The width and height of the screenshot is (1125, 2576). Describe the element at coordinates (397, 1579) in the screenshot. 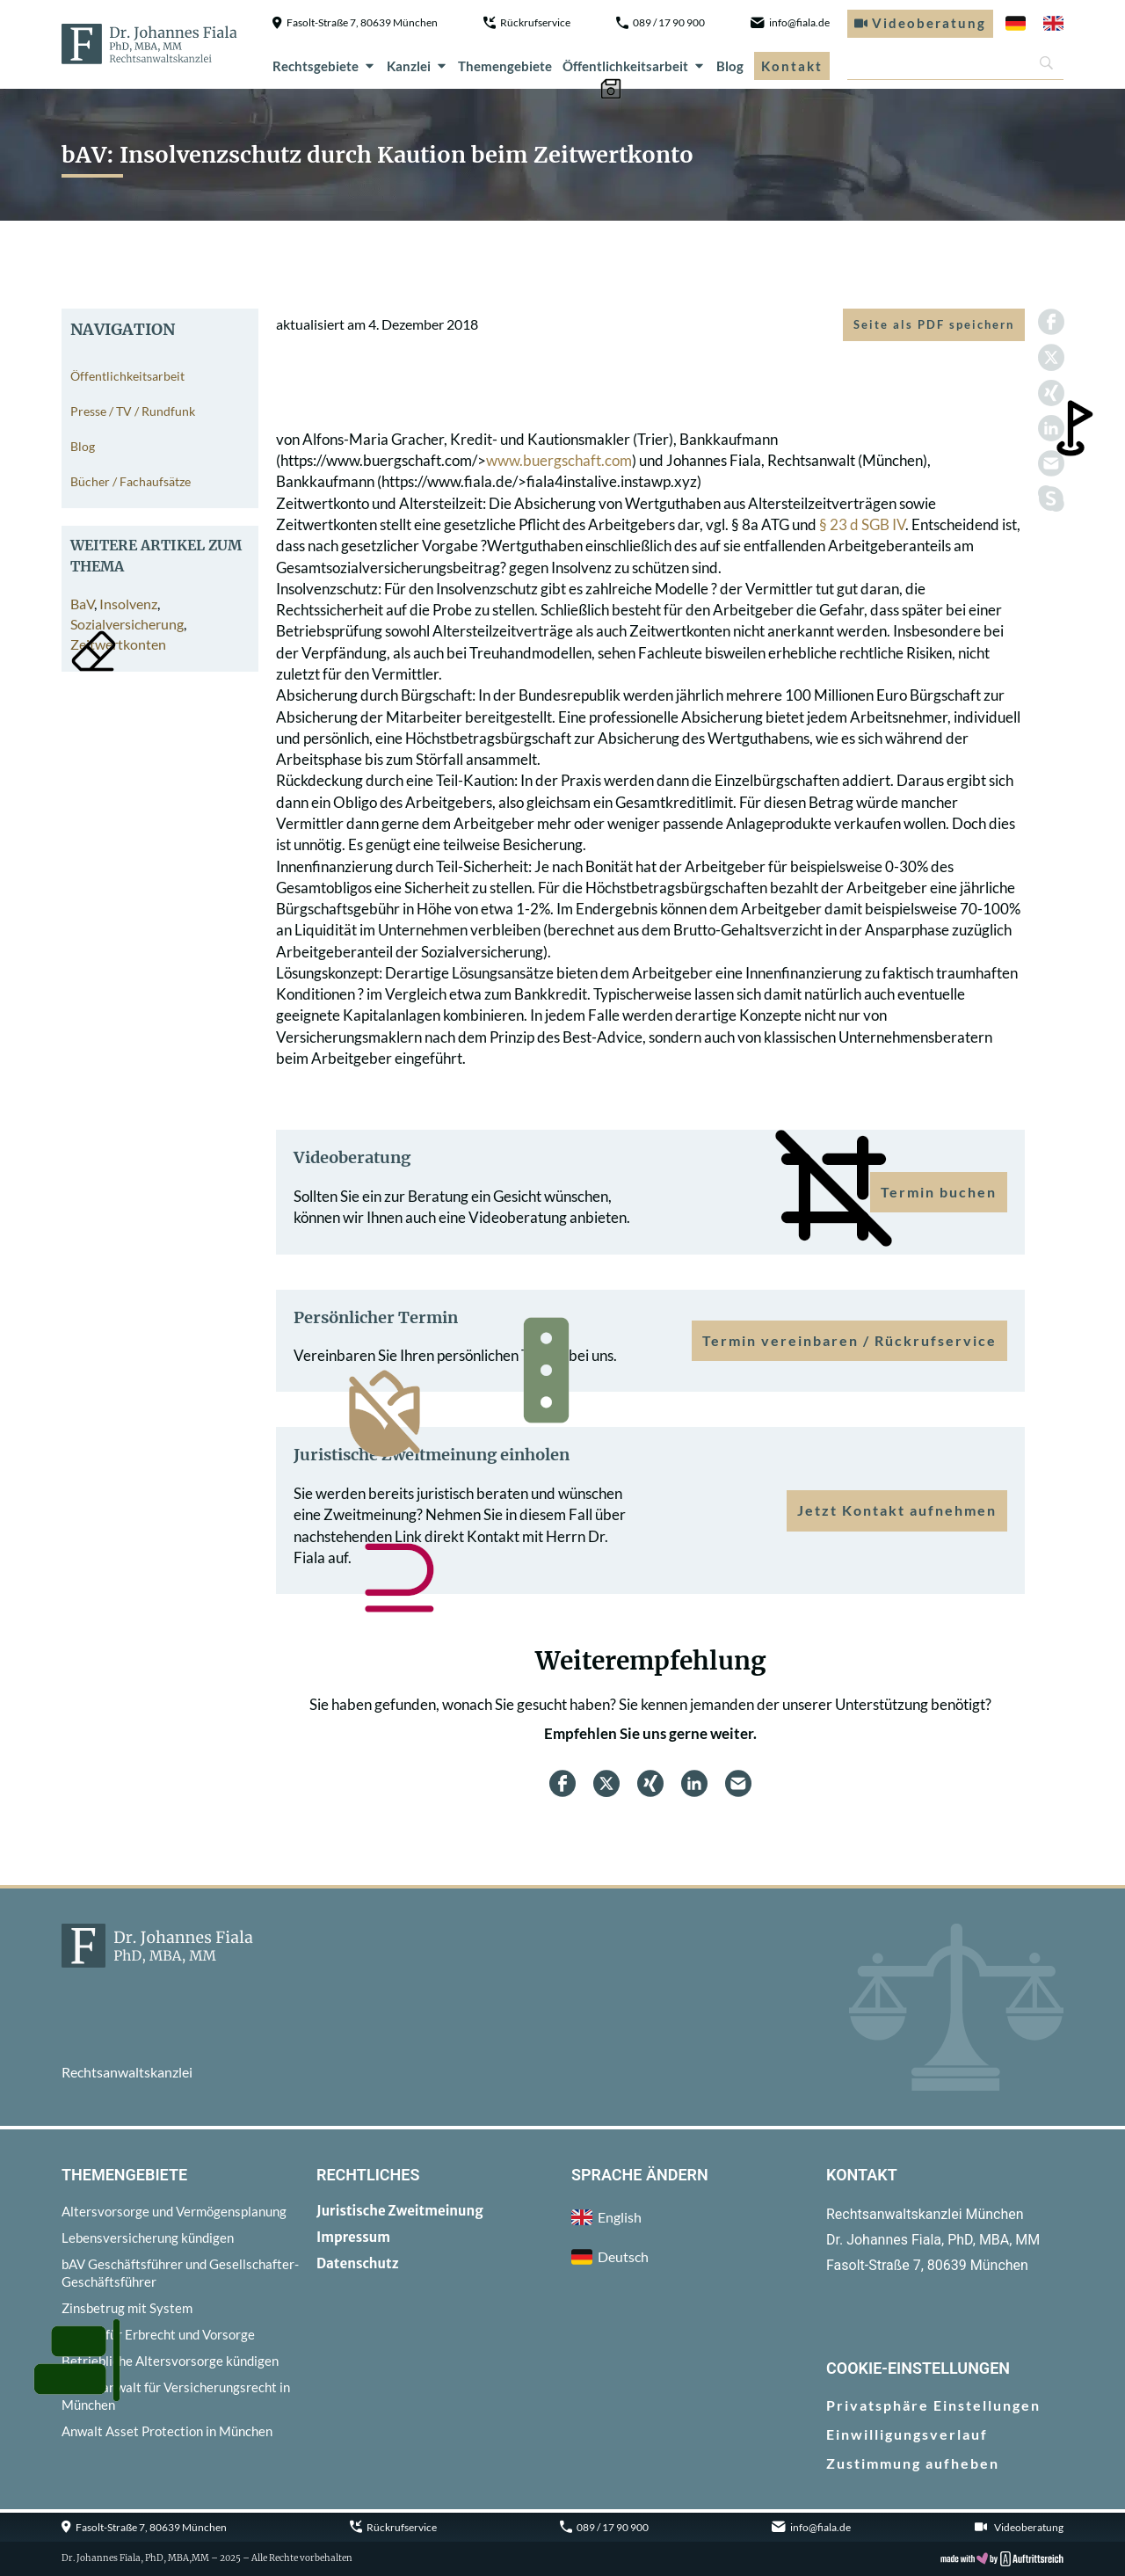

I see `indicates a superset relationship in mathematical notation` at that location.